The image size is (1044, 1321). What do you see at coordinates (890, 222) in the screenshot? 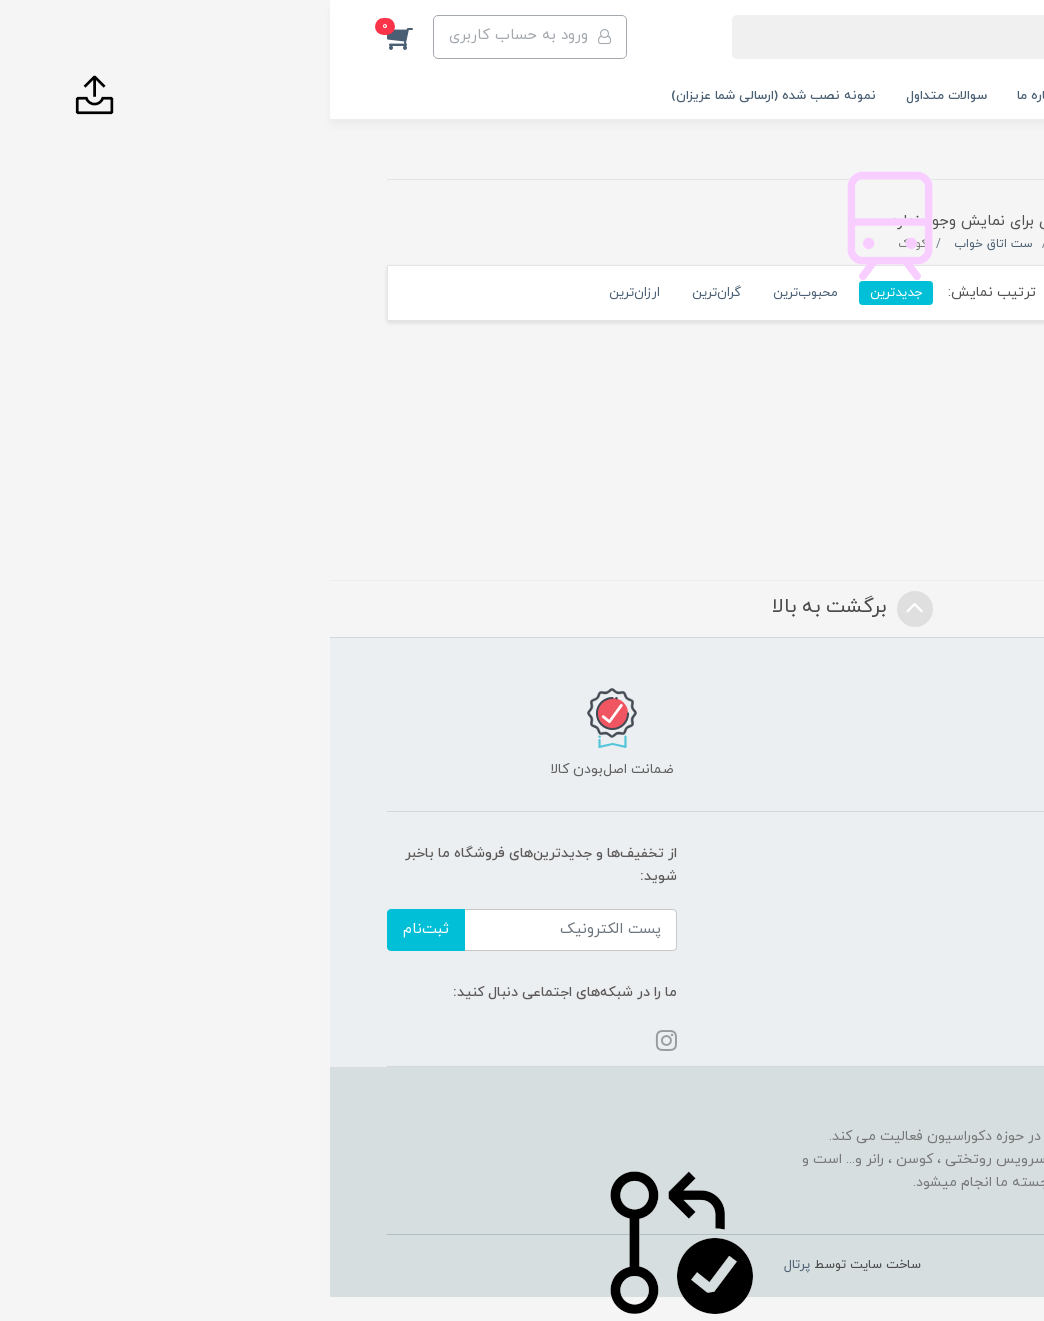
I see `access train schedules or rail services` at bounding box center [890, 222].